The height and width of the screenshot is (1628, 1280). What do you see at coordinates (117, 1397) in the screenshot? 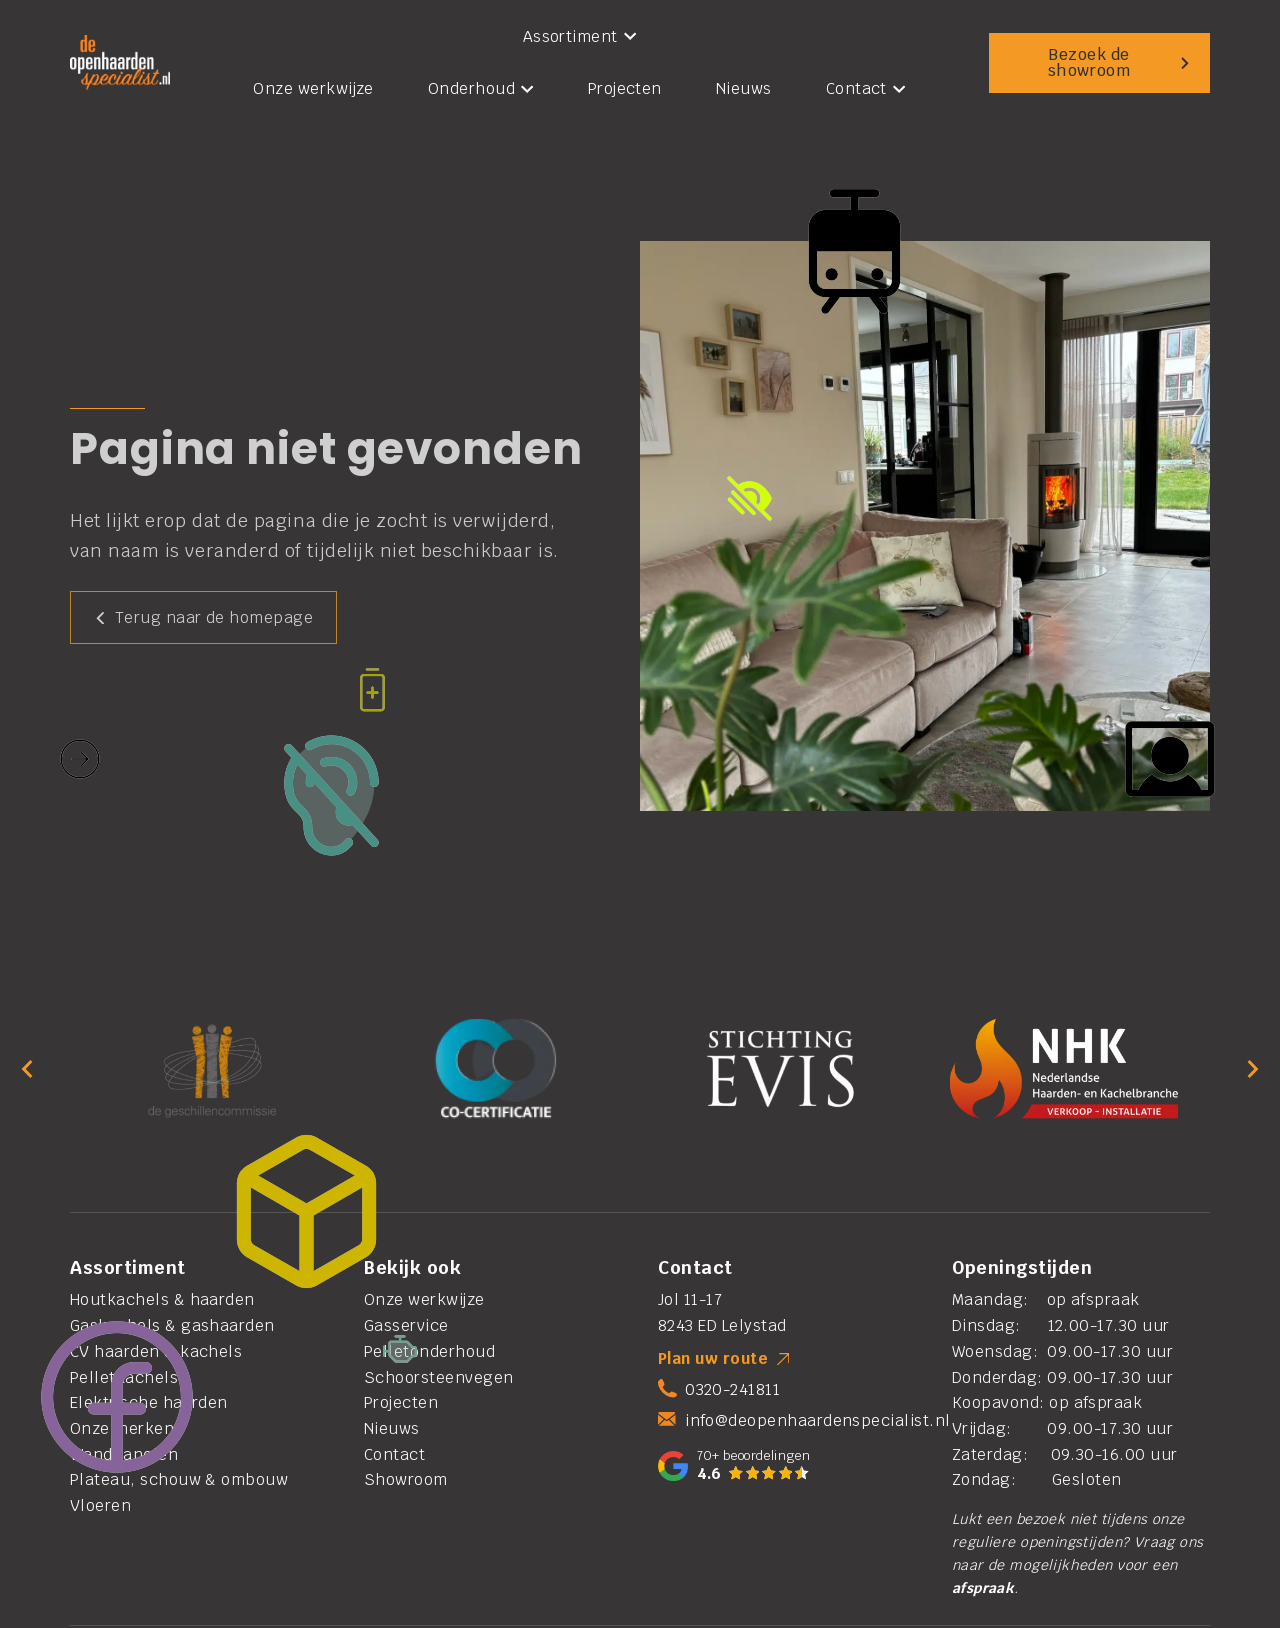
I see `link to Facebook profile or page` at bounding box center [117, 1397].